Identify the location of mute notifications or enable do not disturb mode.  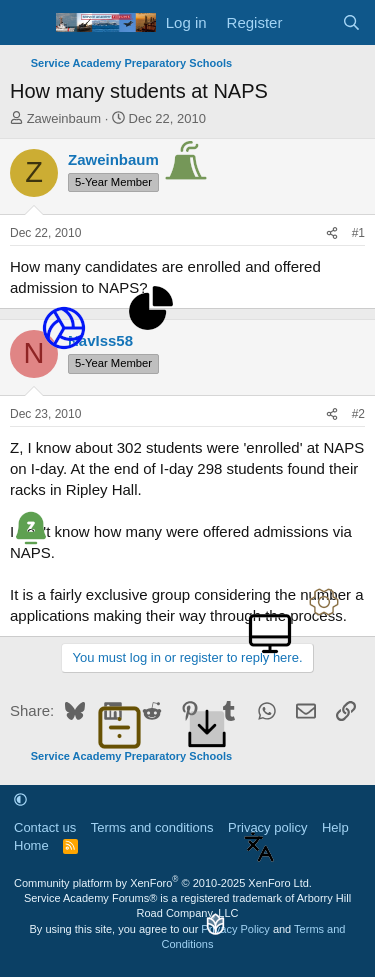
(31, 528).